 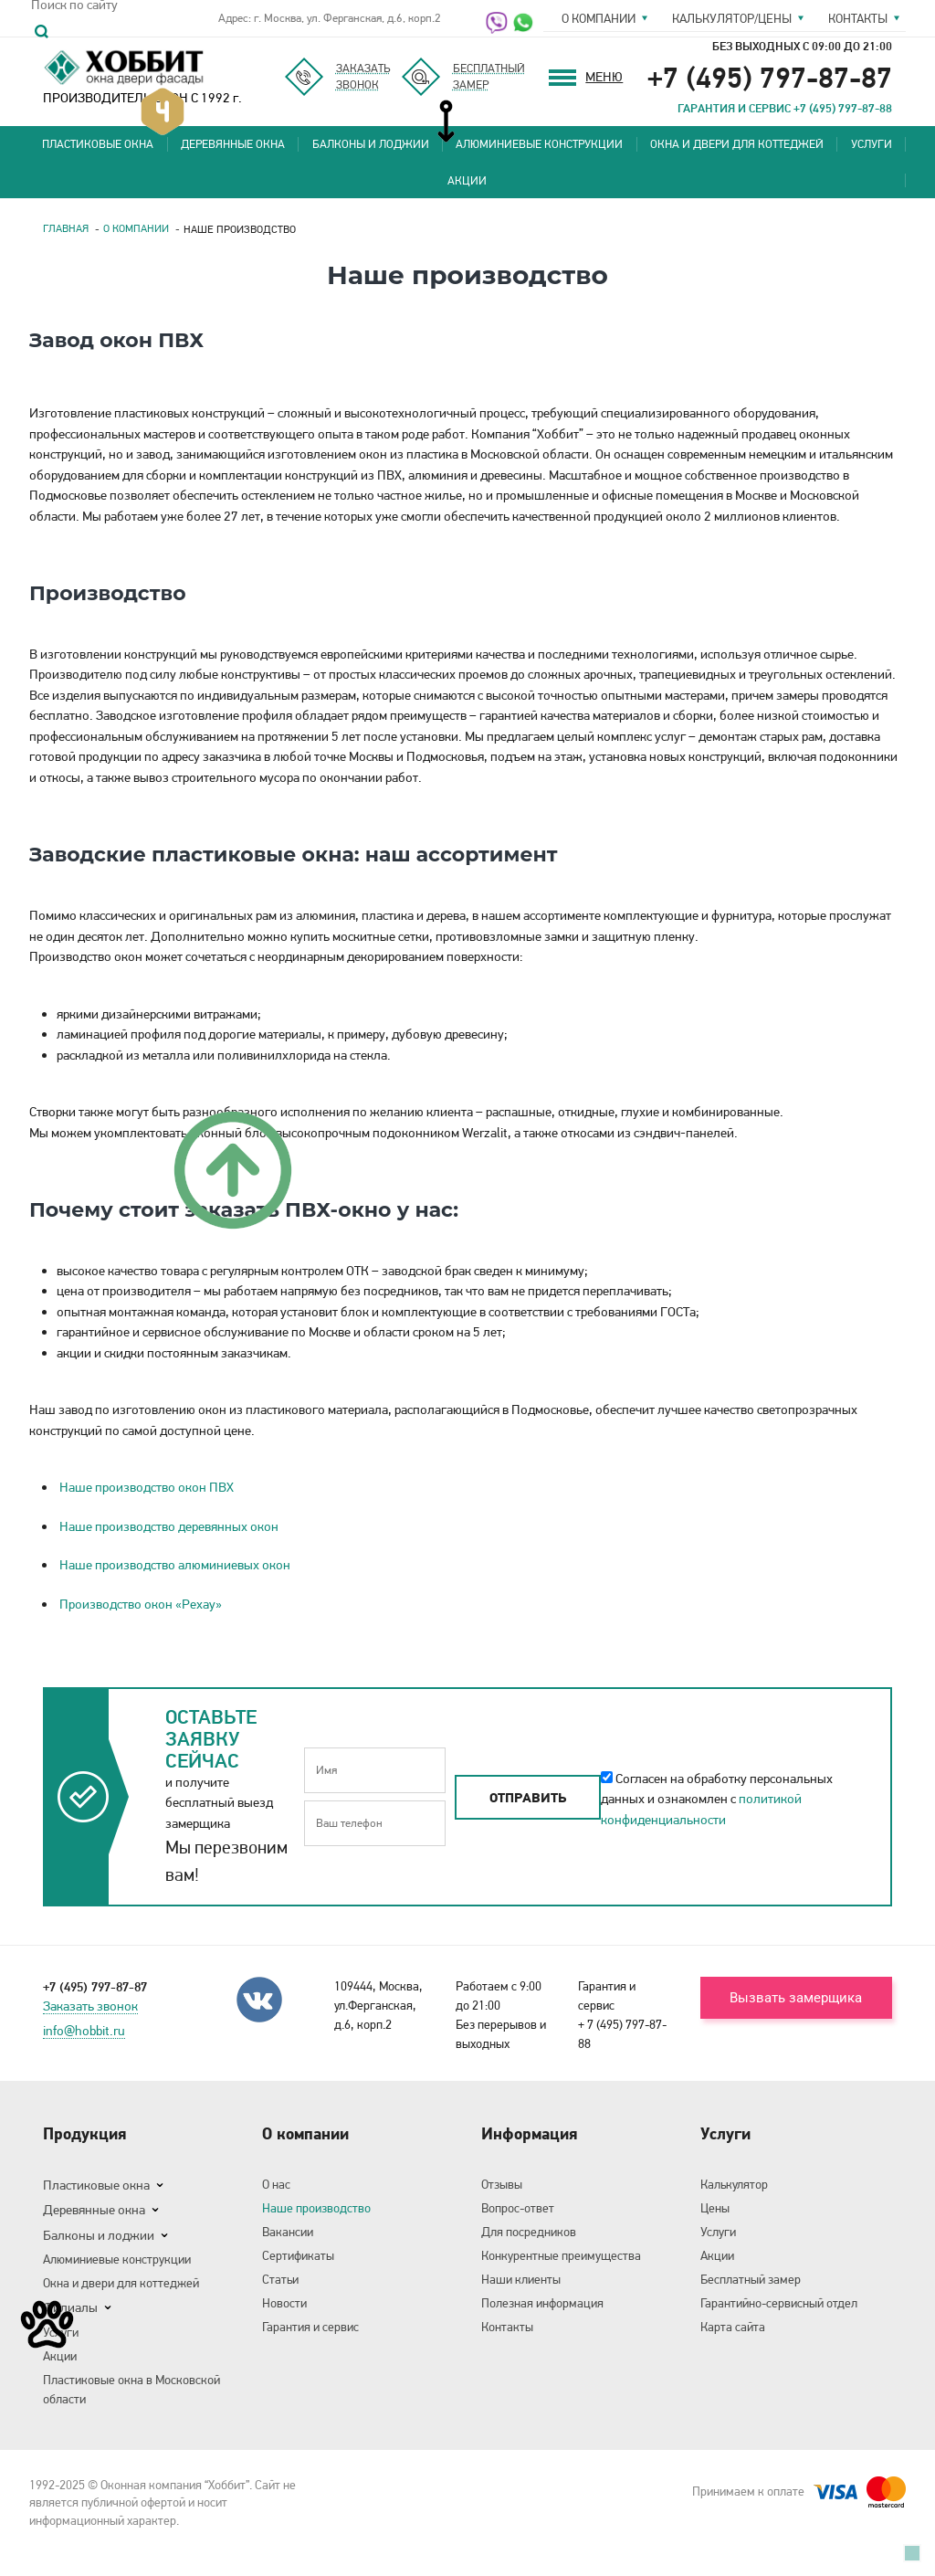 What do you see at coordinates (47, 2324) in the screenshot?
I see `access pet-related features or settings` at bounding box center [47, 2324].